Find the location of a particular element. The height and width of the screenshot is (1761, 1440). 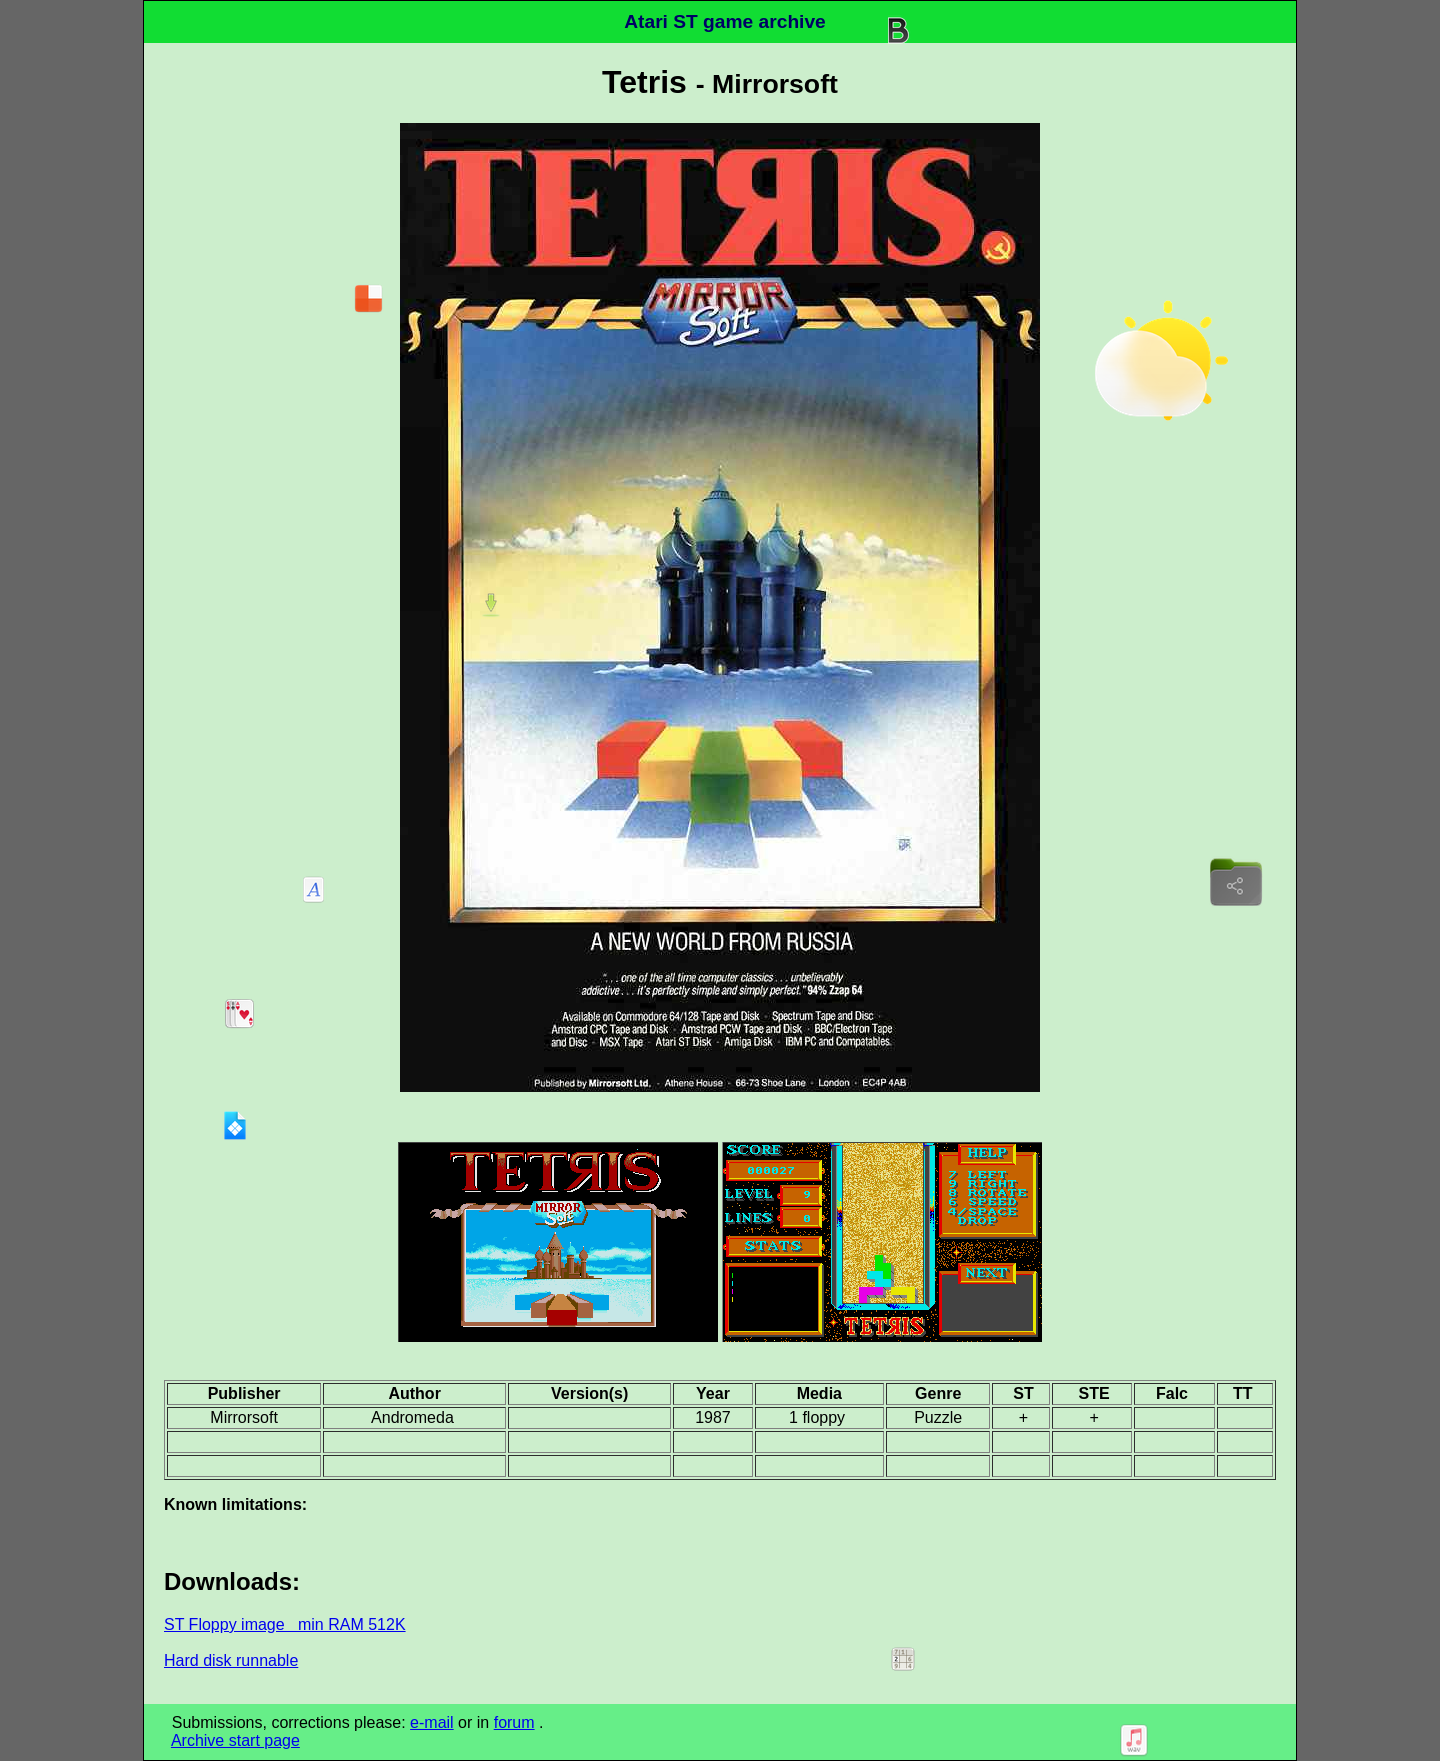

launch solitaire card game is located at coordinates (239, 1013).